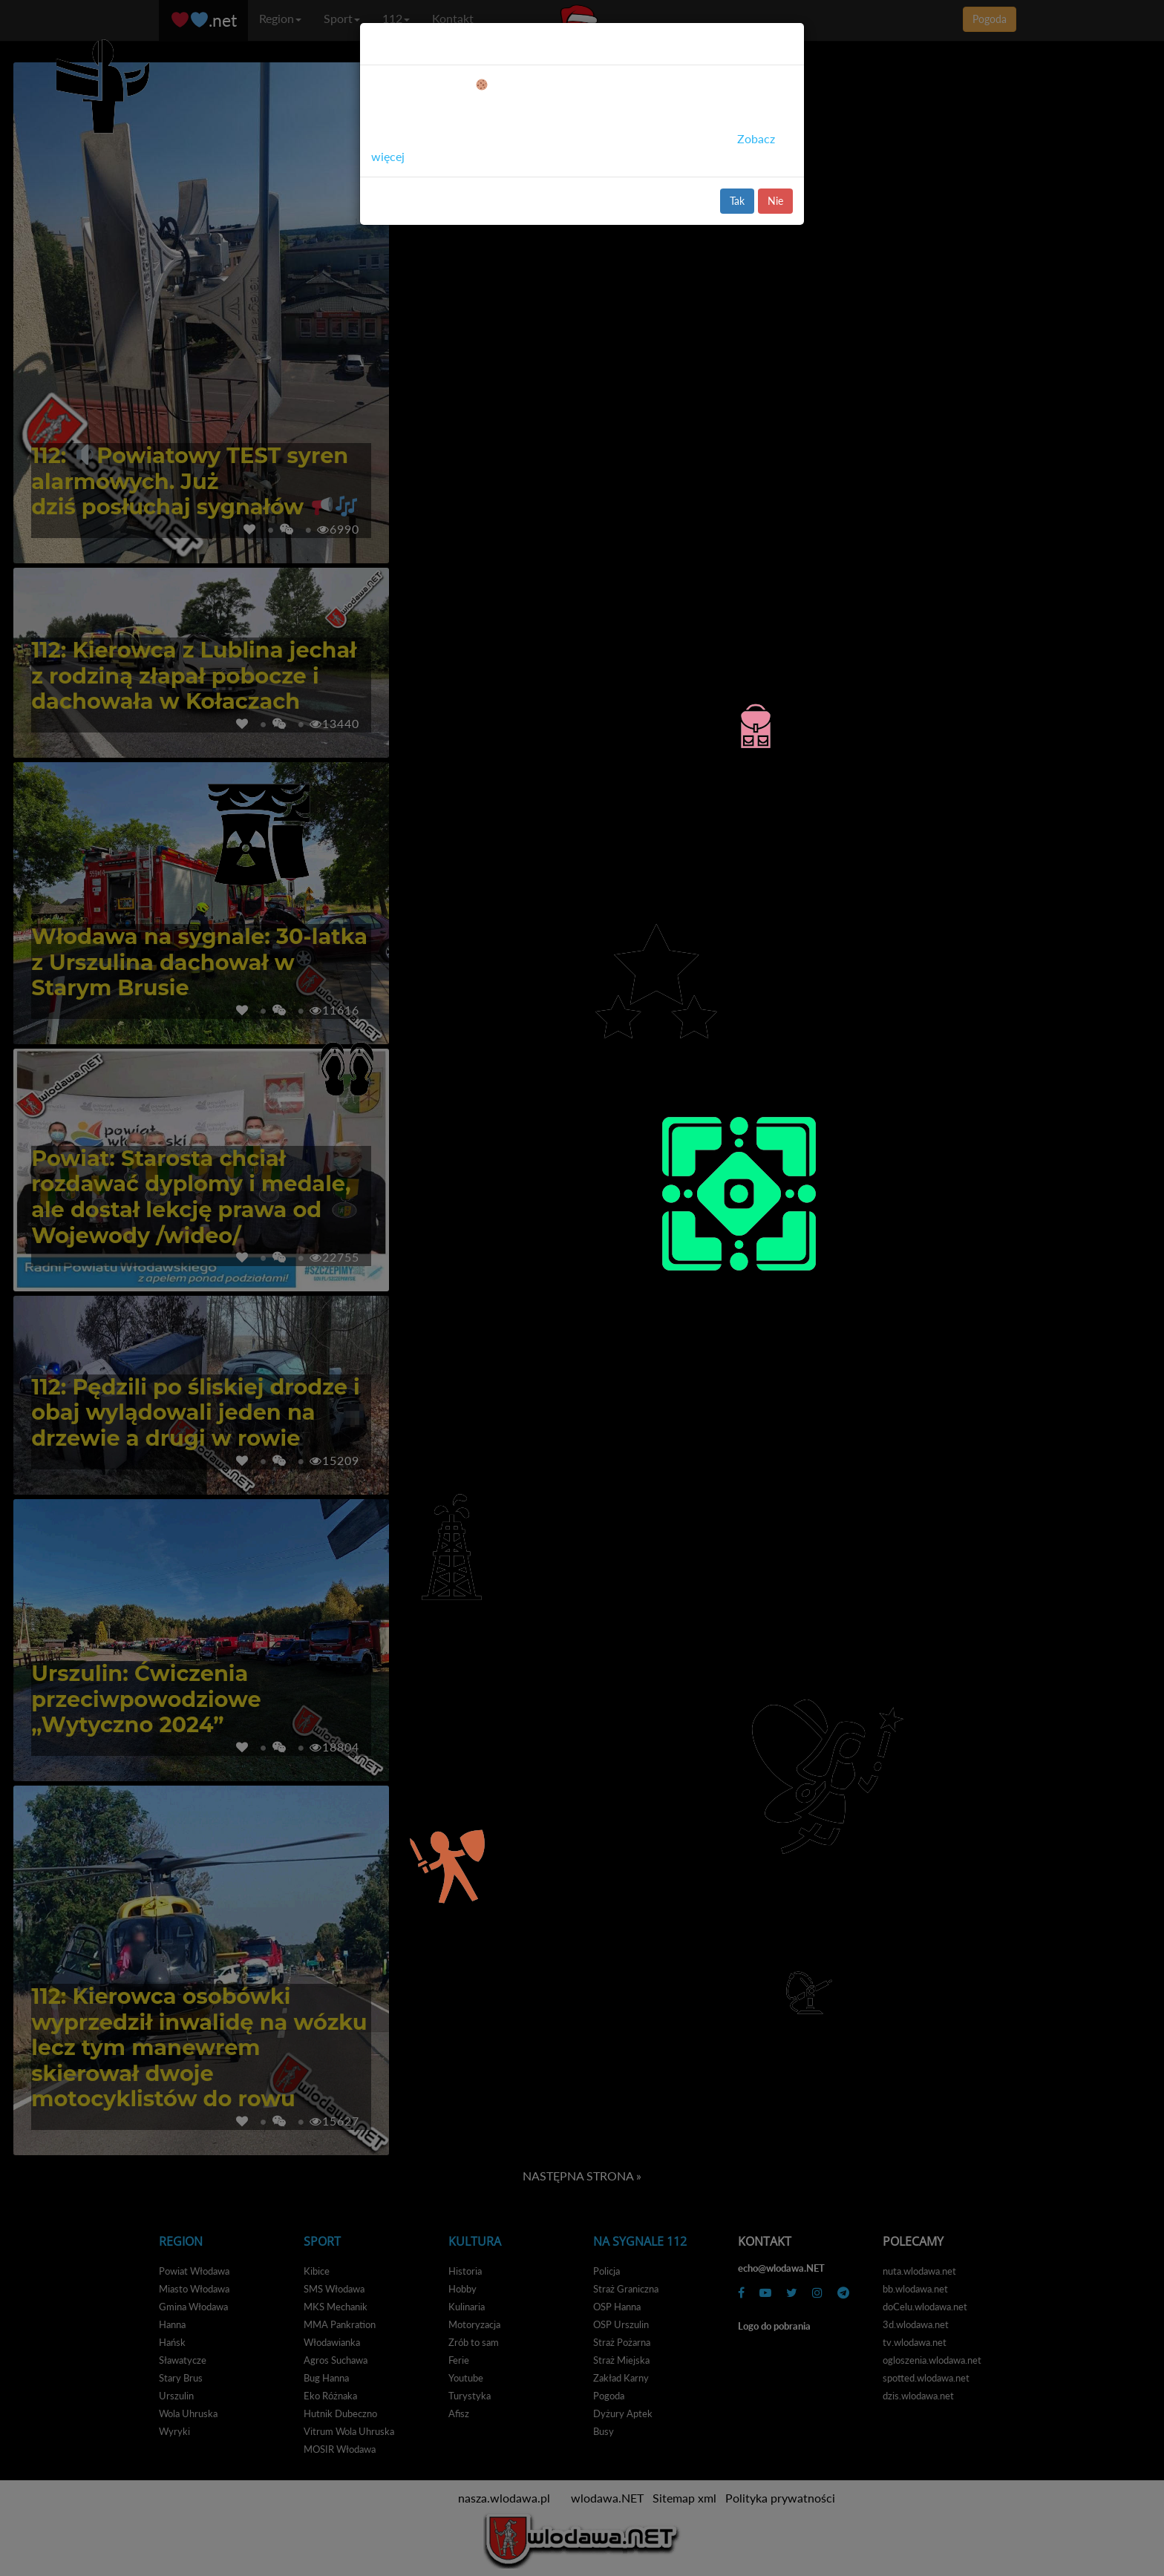 Image resolution: width=1164 pixels, height=2576 pixels. Describe the element at coordinates (656, 981) in the screenshot. I see `view your ratings or reviews` at that location.